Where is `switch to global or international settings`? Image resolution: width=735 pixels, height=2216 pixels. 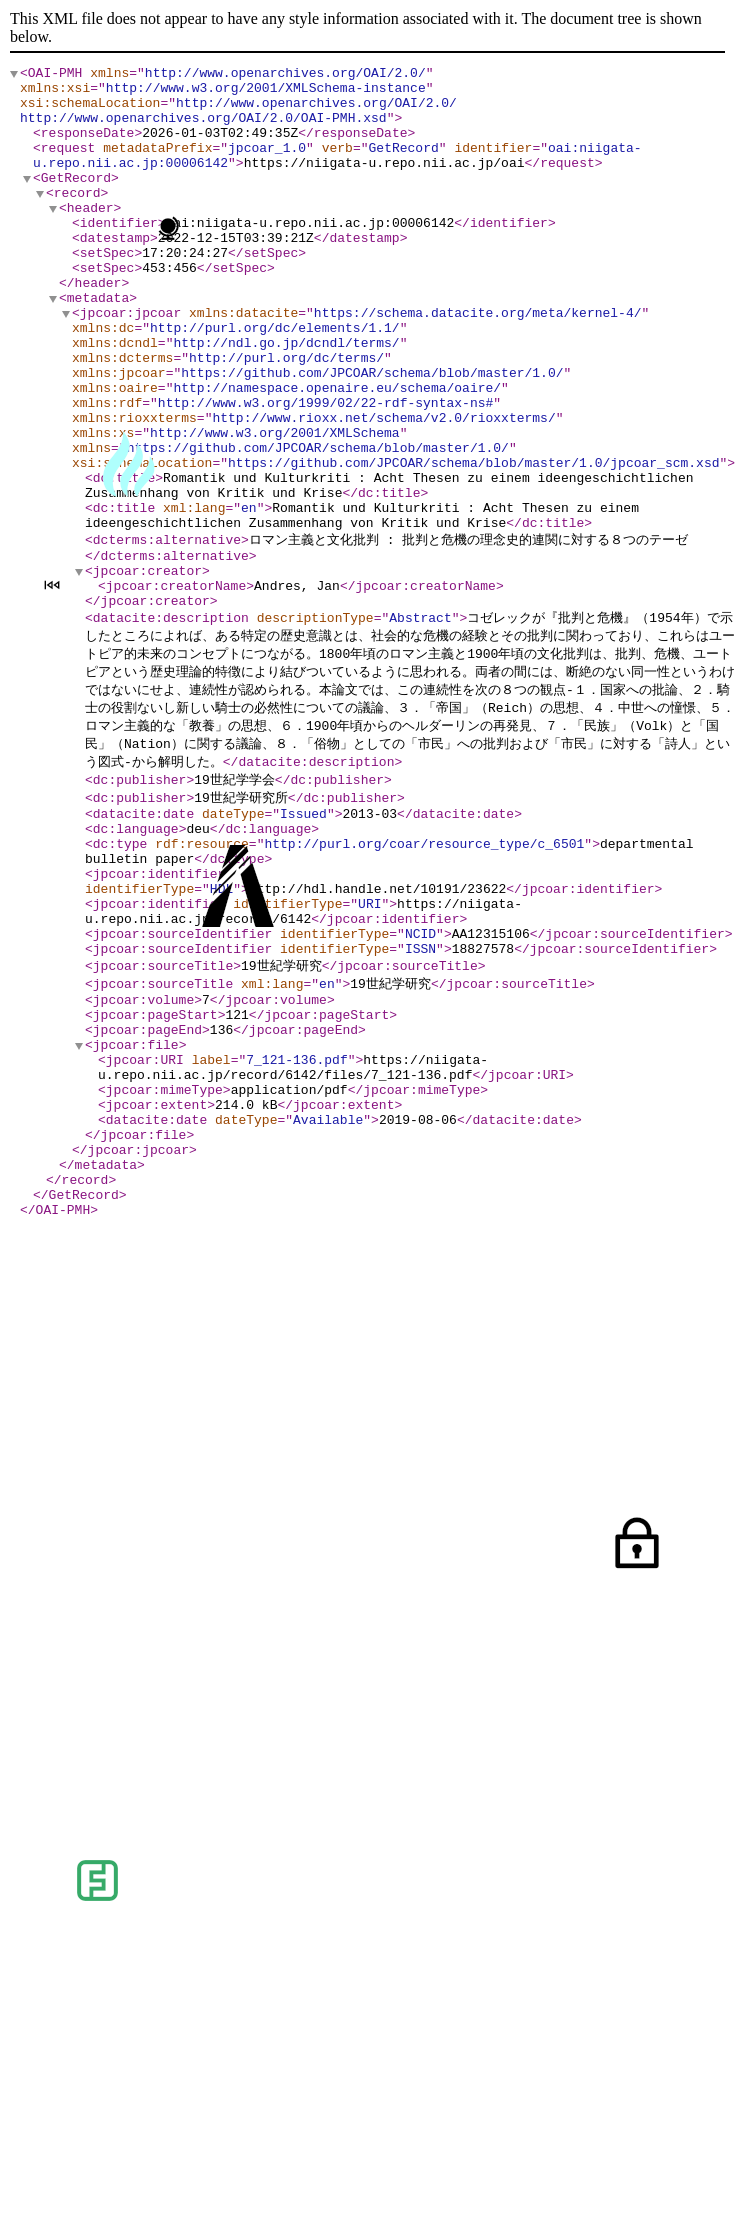 switch to global or international settings is located at coordinates (168, 228).